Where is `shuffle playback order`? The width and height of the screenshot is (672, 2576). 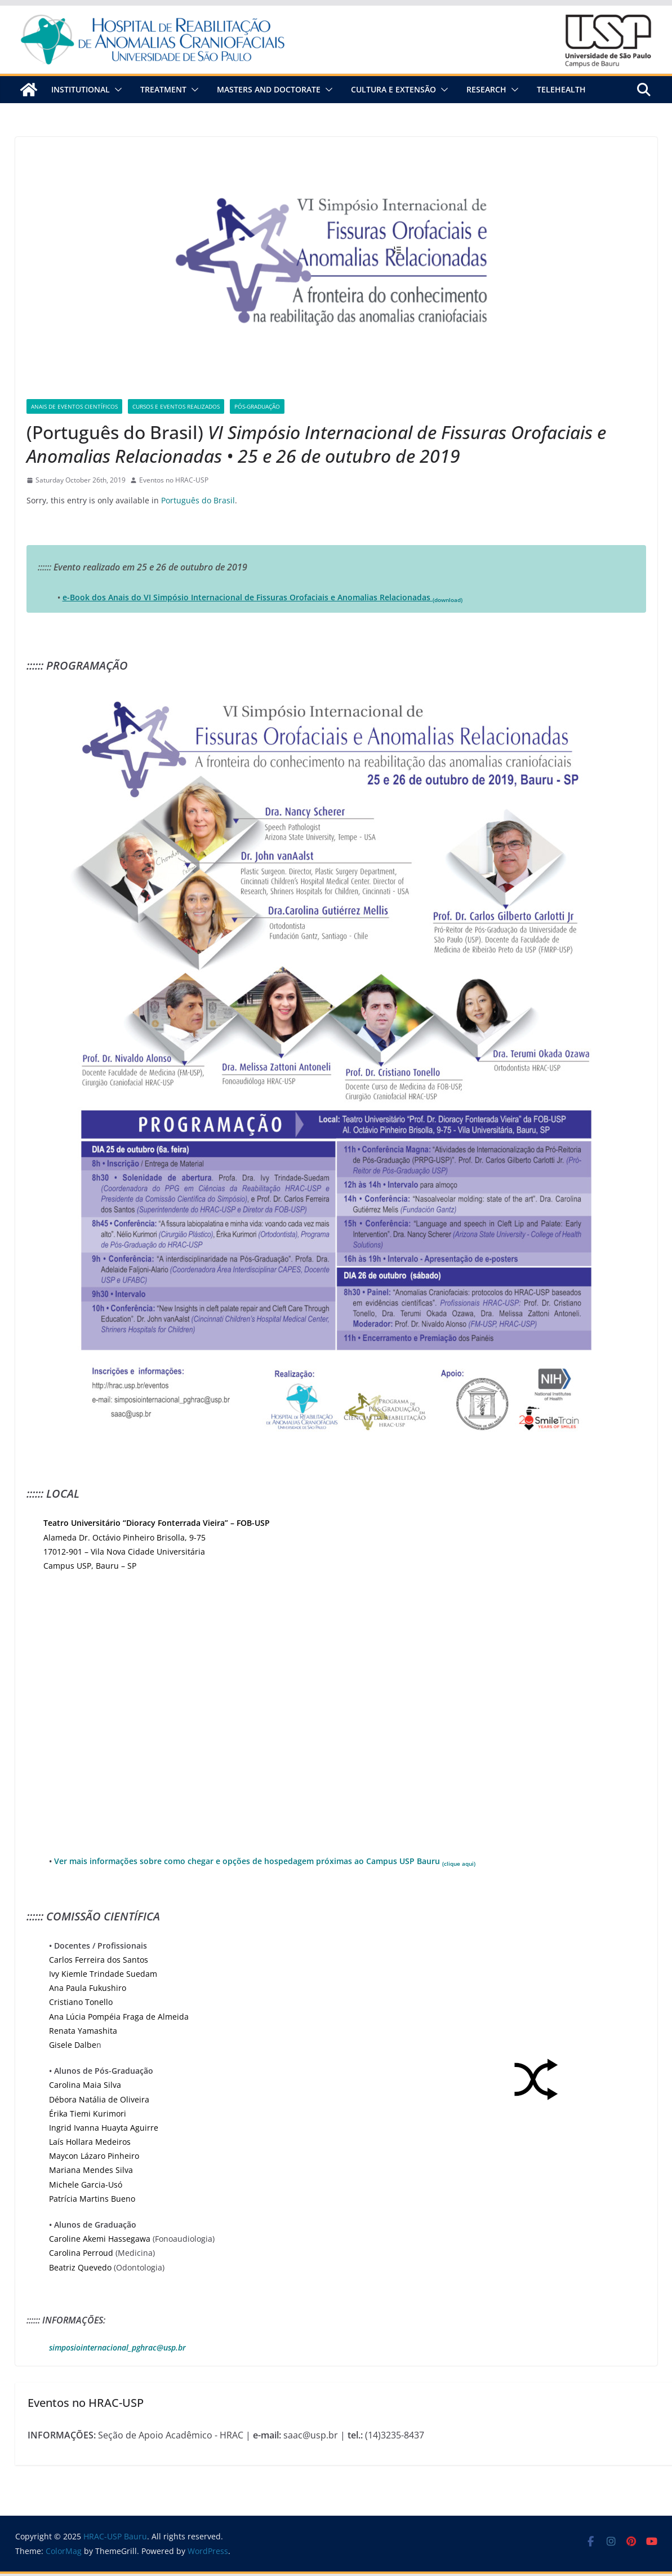
shuffle playback order is located at coordinates (535, 2079).